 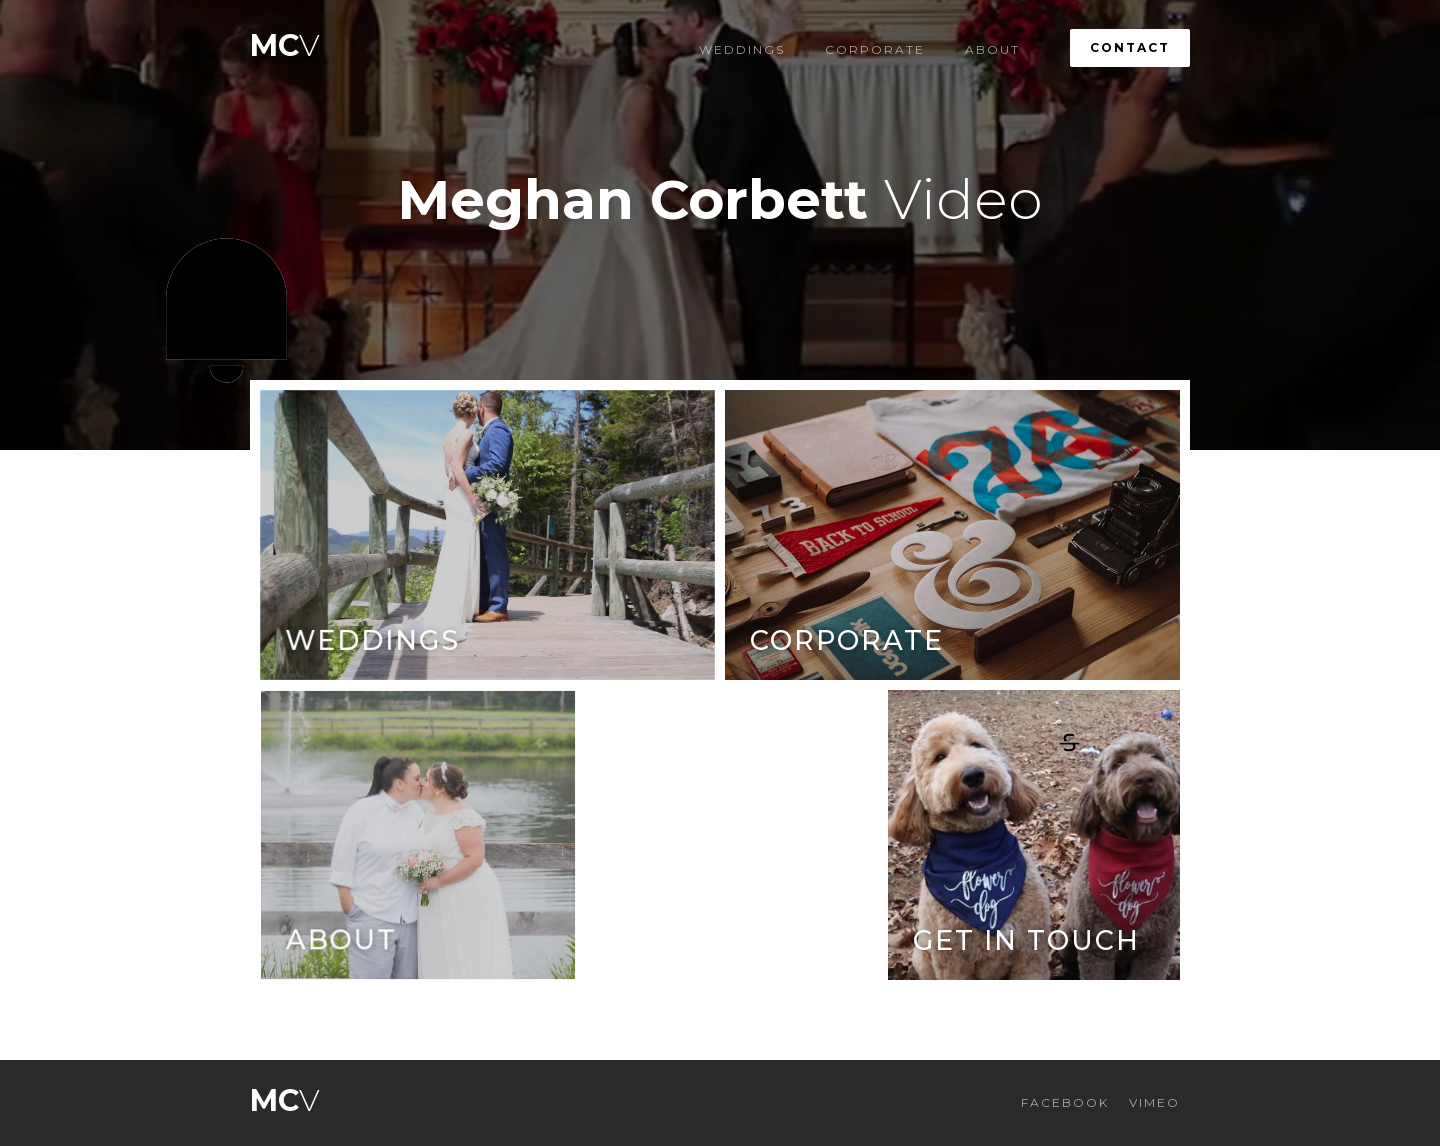 What do you see at coordinates (226, 305) in the screenshot?
I see `view notifications` at bounding box center [226, 305].